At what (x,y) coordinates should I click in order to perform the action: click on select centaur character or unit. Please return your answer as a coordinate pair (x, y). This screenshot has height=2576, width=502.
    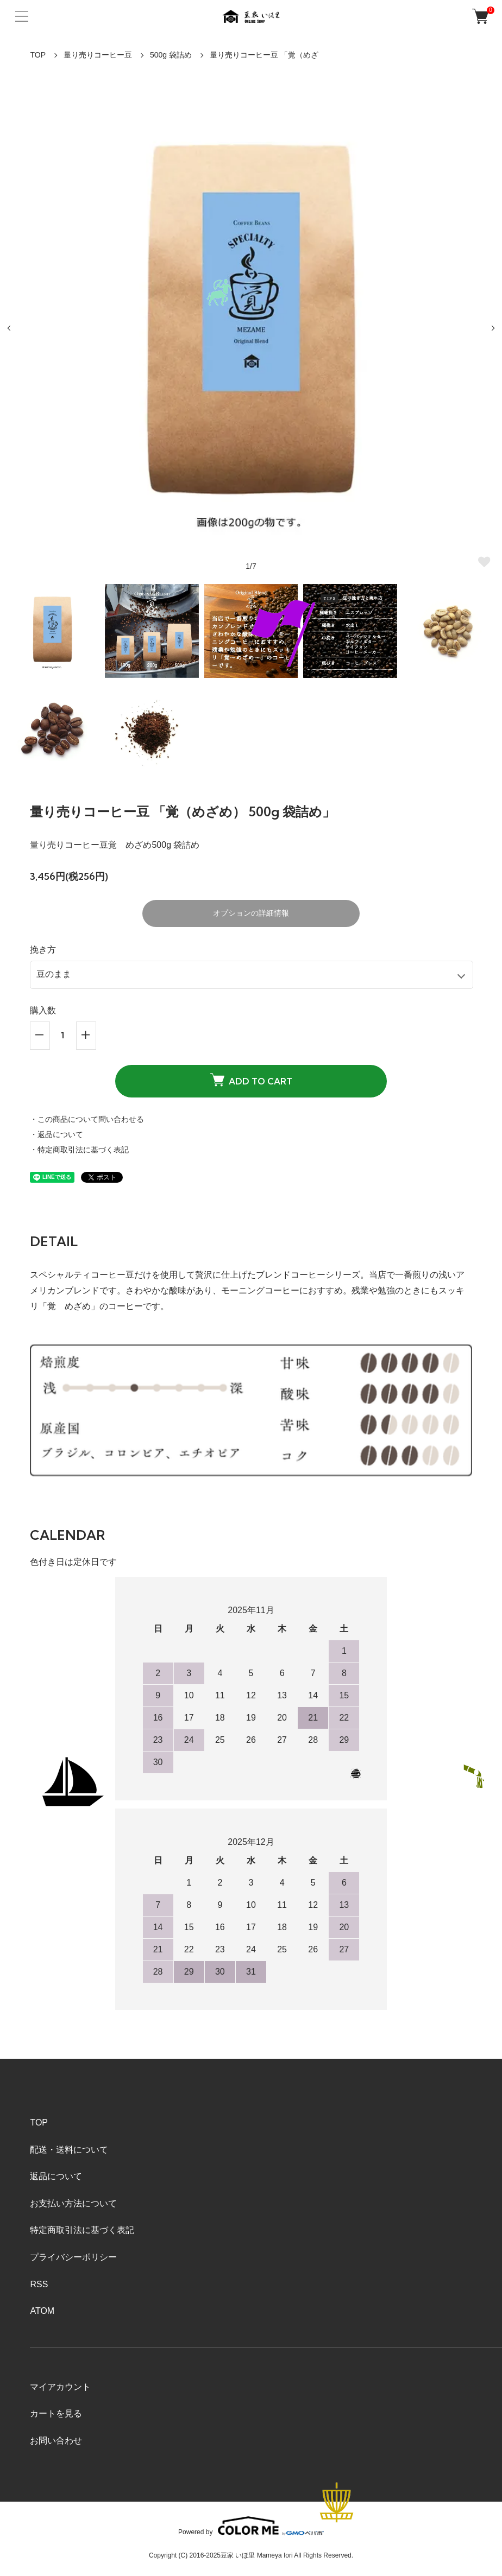
    Looking at the image, I should click on (219, 292).